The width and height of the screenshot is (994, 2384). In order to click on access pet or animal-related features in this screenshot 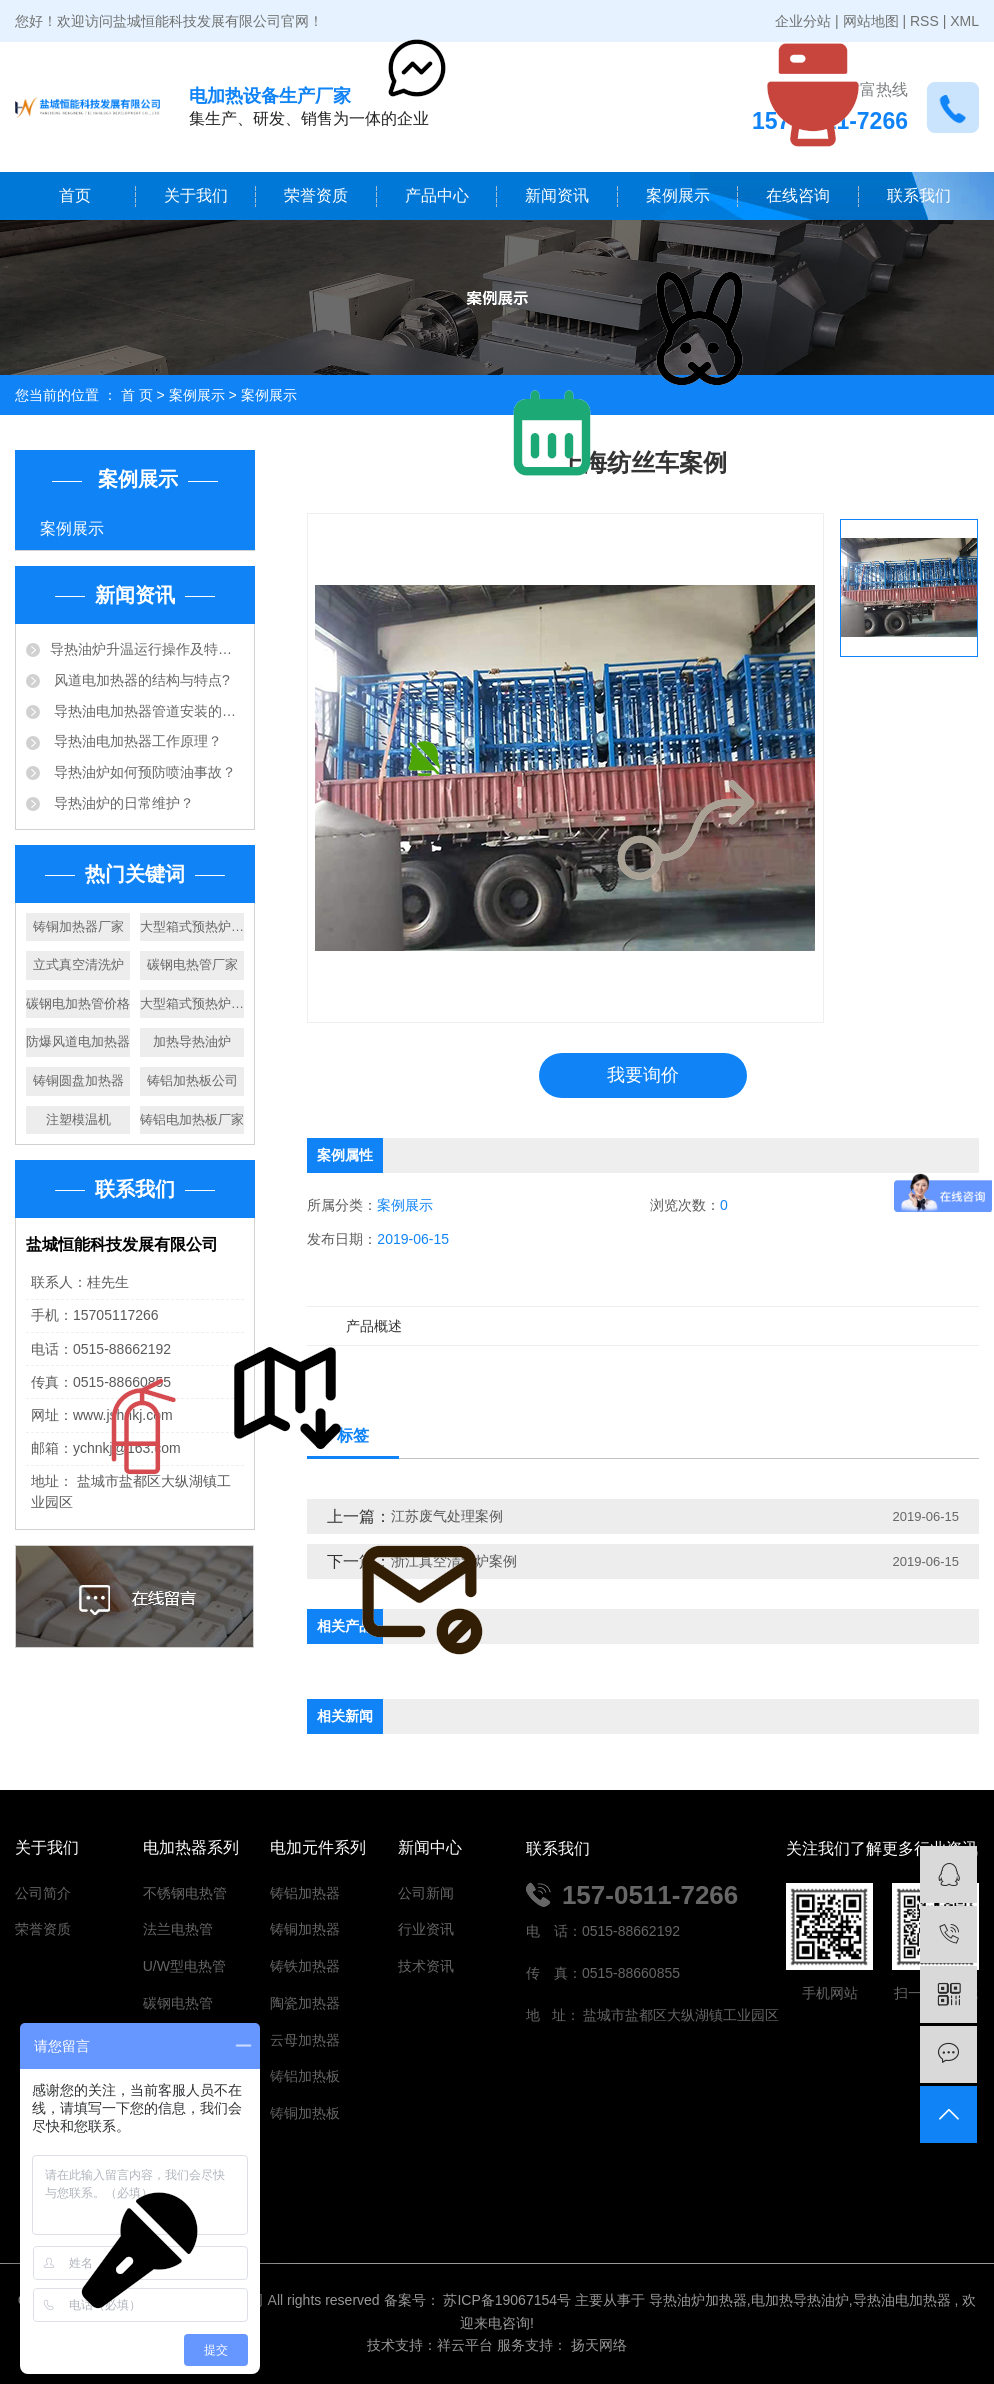, I will do `click(699, 330)`.